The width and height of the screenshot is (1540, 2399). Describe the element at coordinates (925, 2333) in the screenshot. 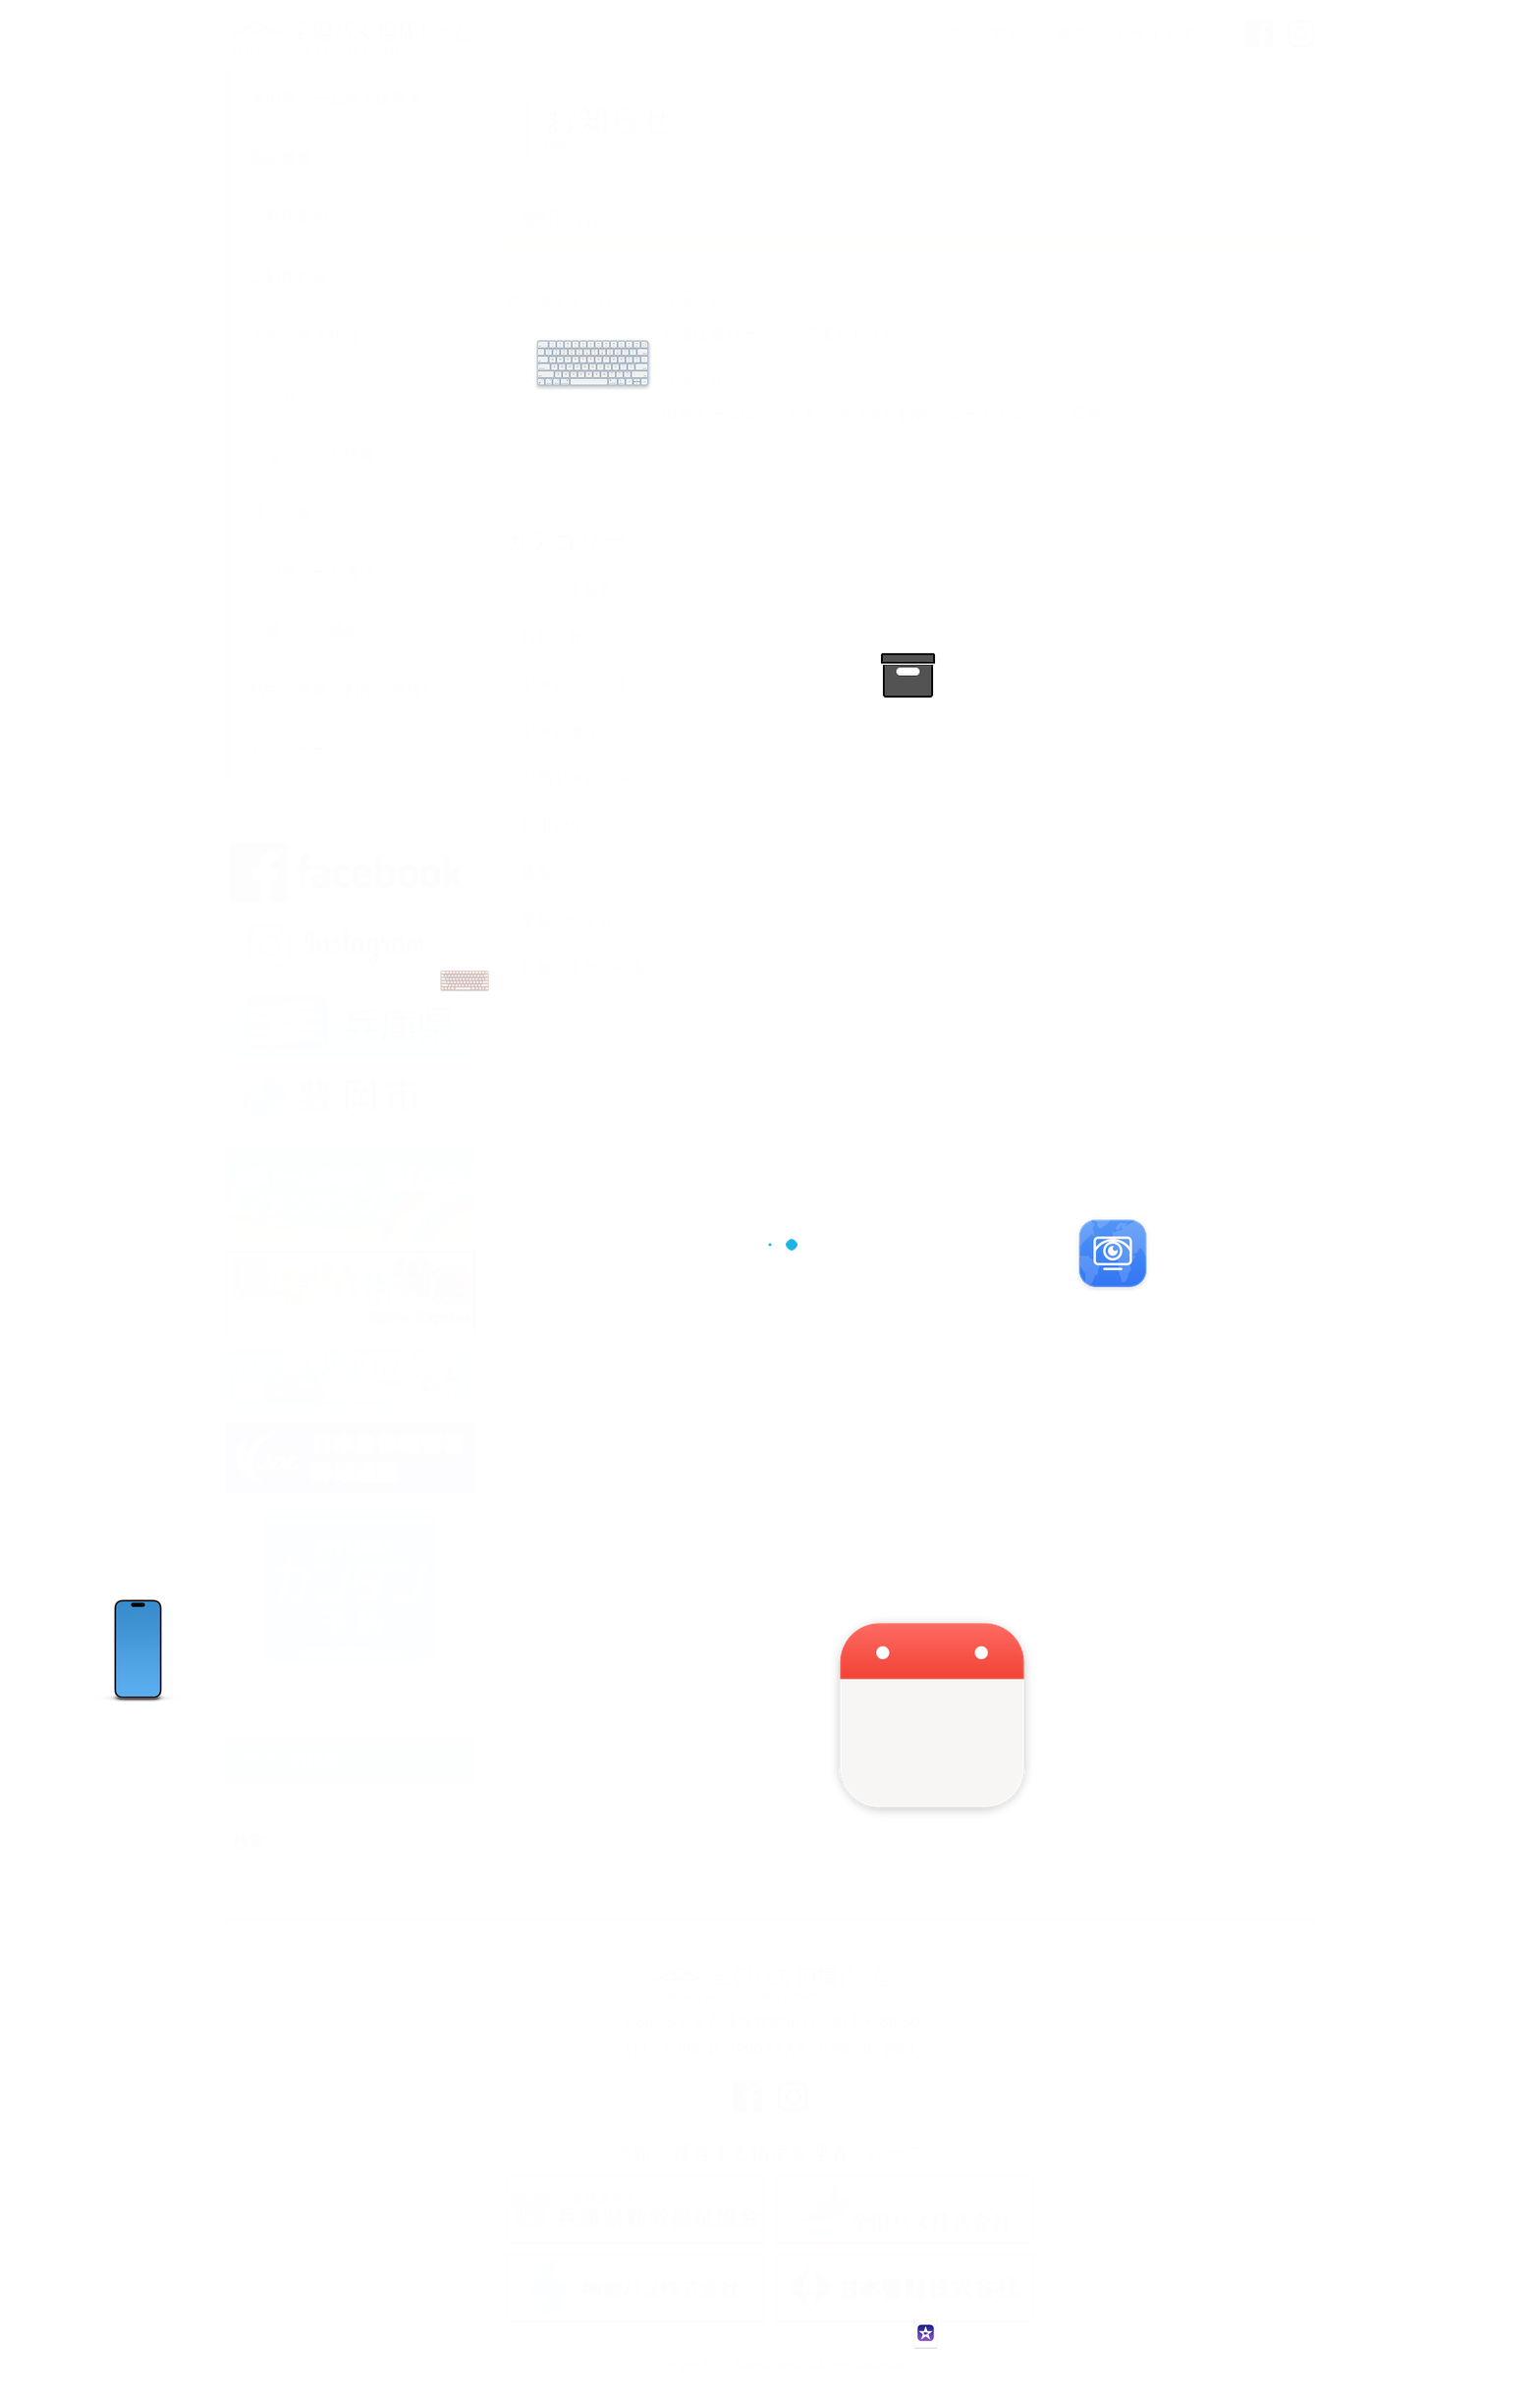

I see `open a mobile video project in iMovie` at that location.